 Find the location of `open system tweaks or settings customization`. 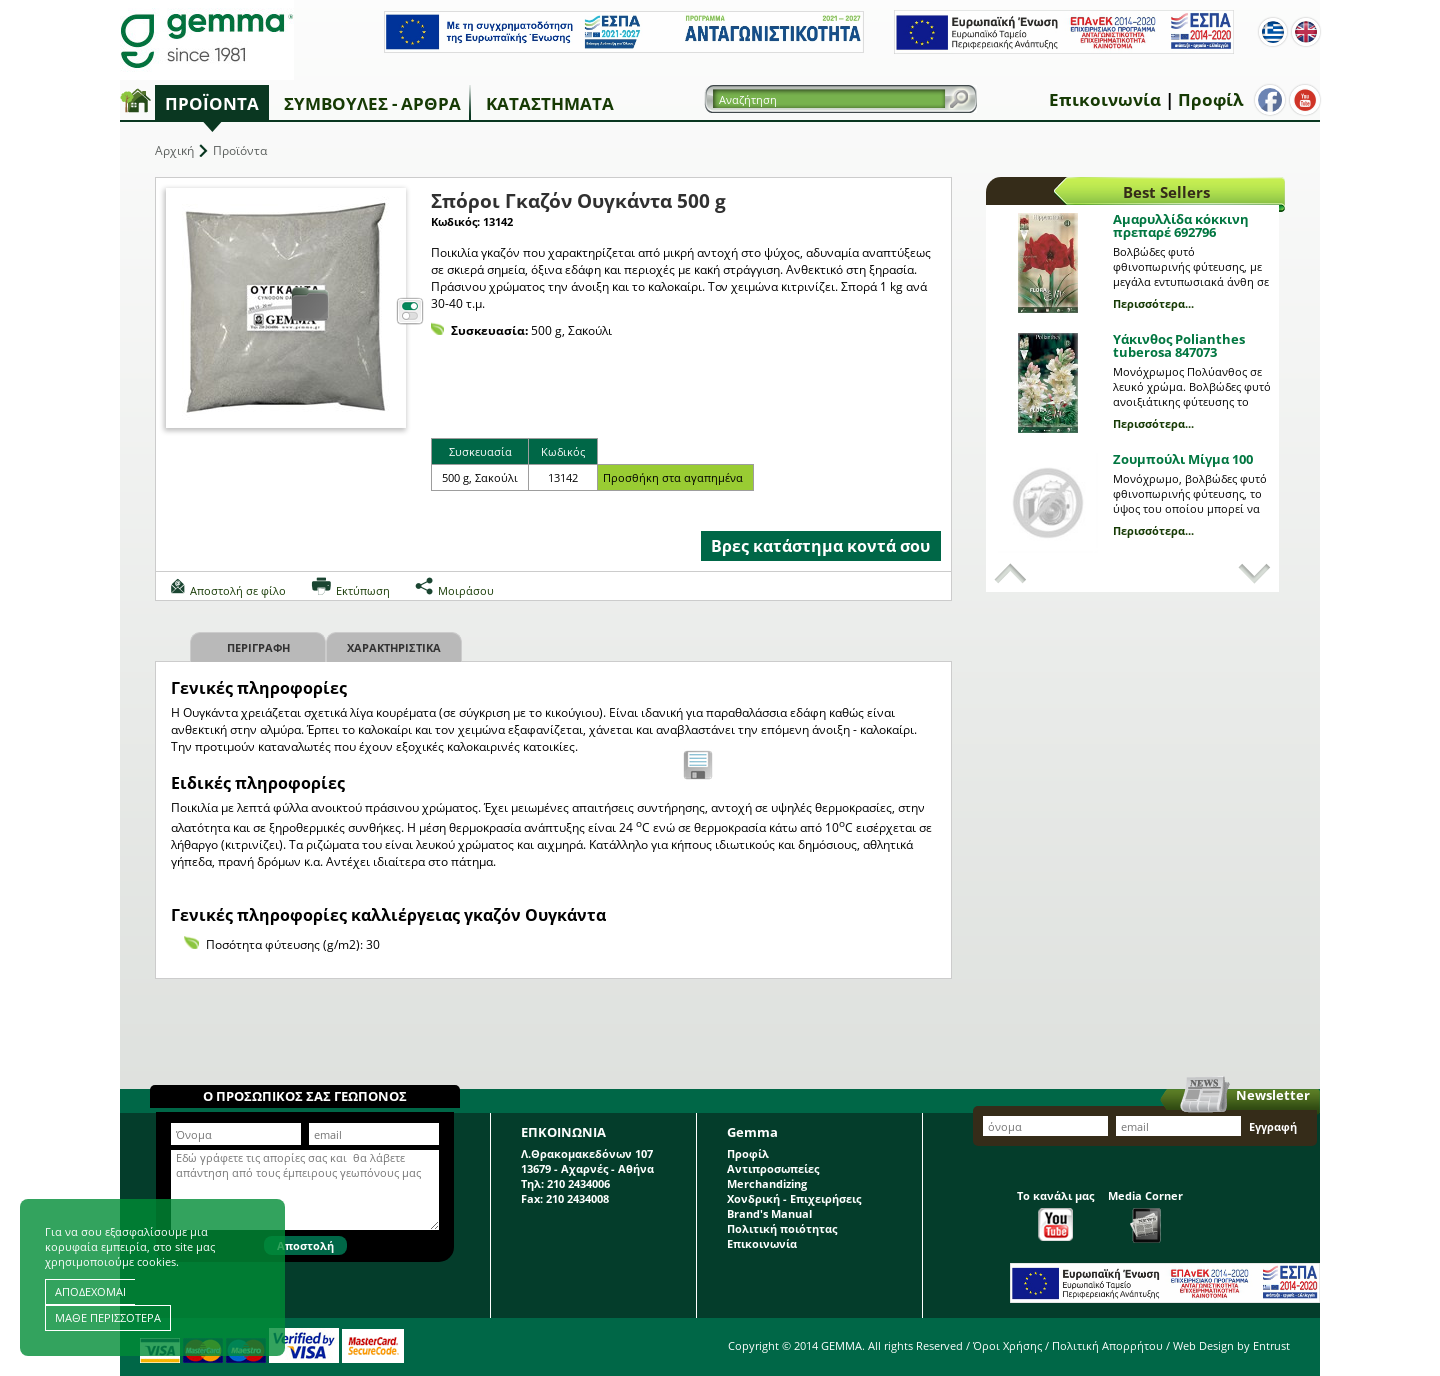

open system tweaks or settings customization is located at coordinates (410, 311).